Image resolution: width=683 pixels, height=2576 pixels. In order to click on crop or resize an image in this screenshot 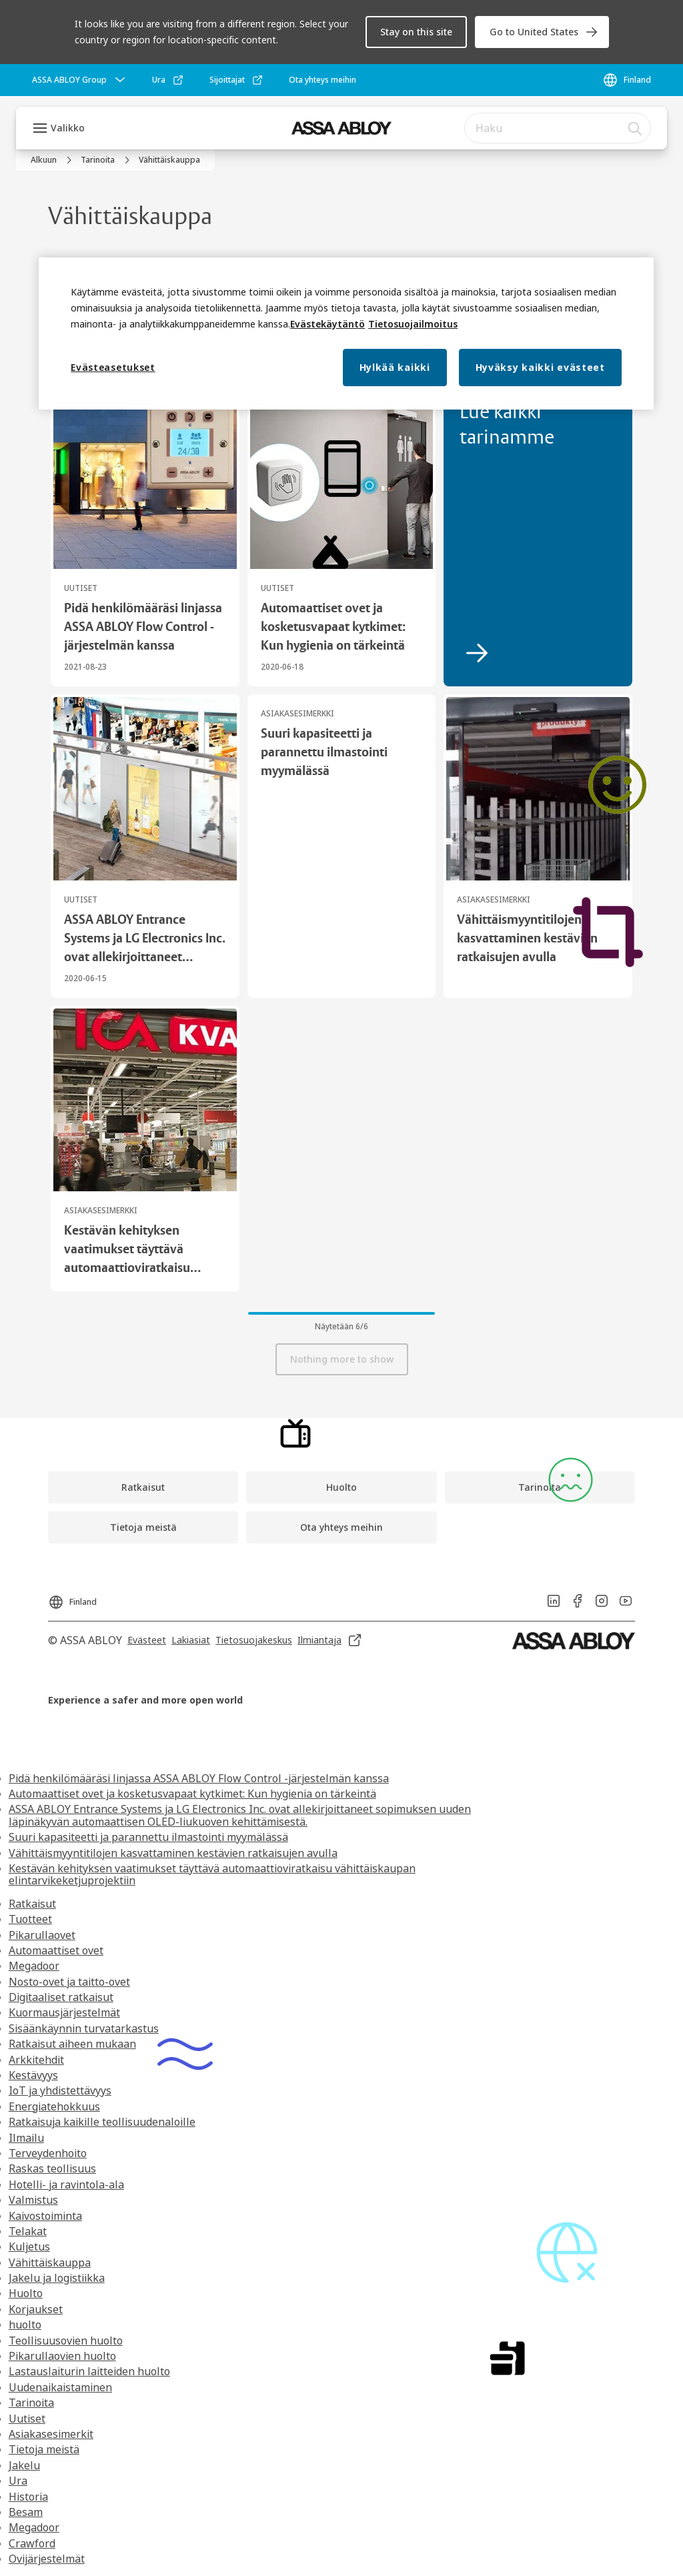, I will do `click(608, 932)`.